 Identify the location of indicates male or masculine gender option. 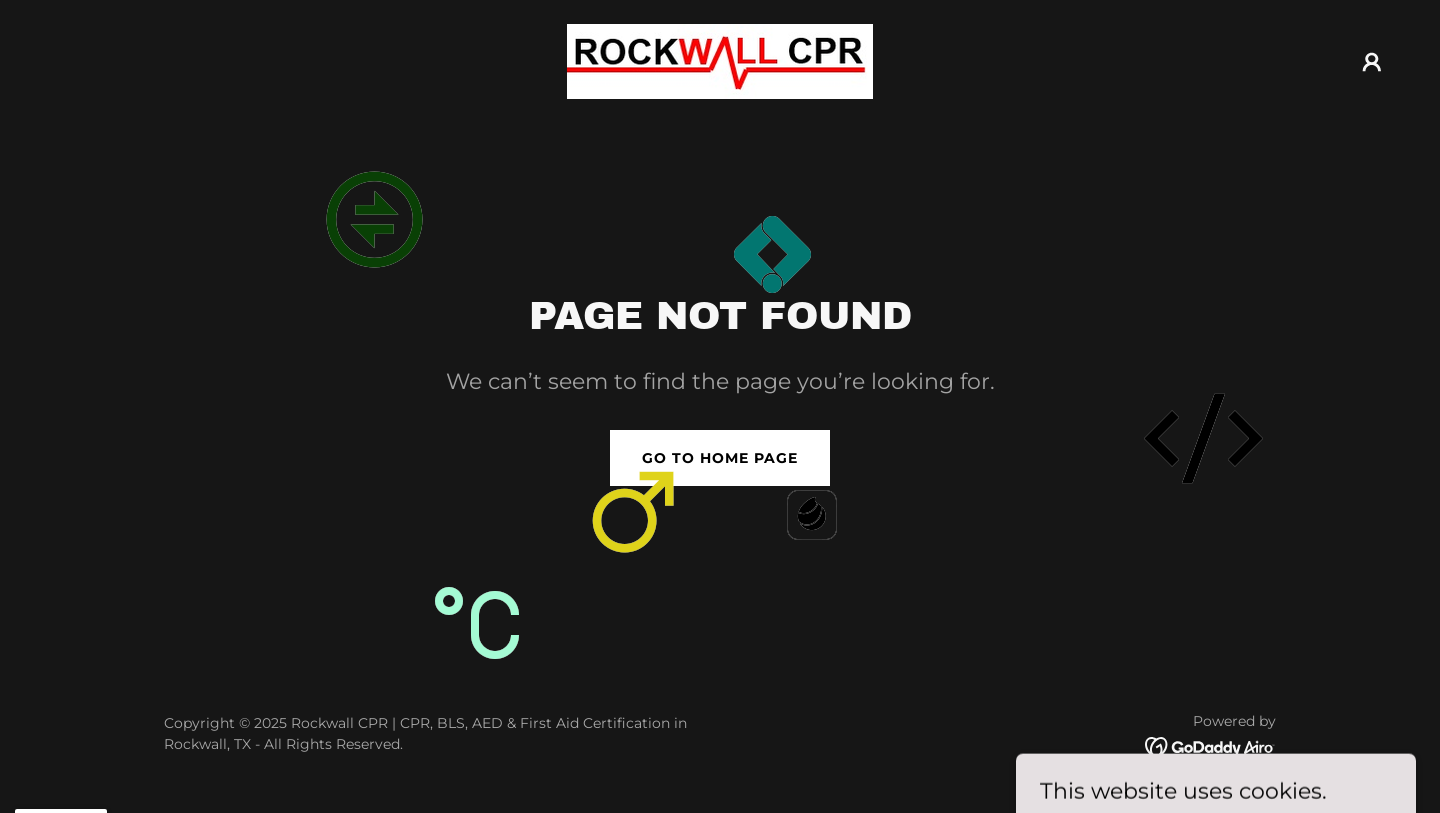
(631, 510).